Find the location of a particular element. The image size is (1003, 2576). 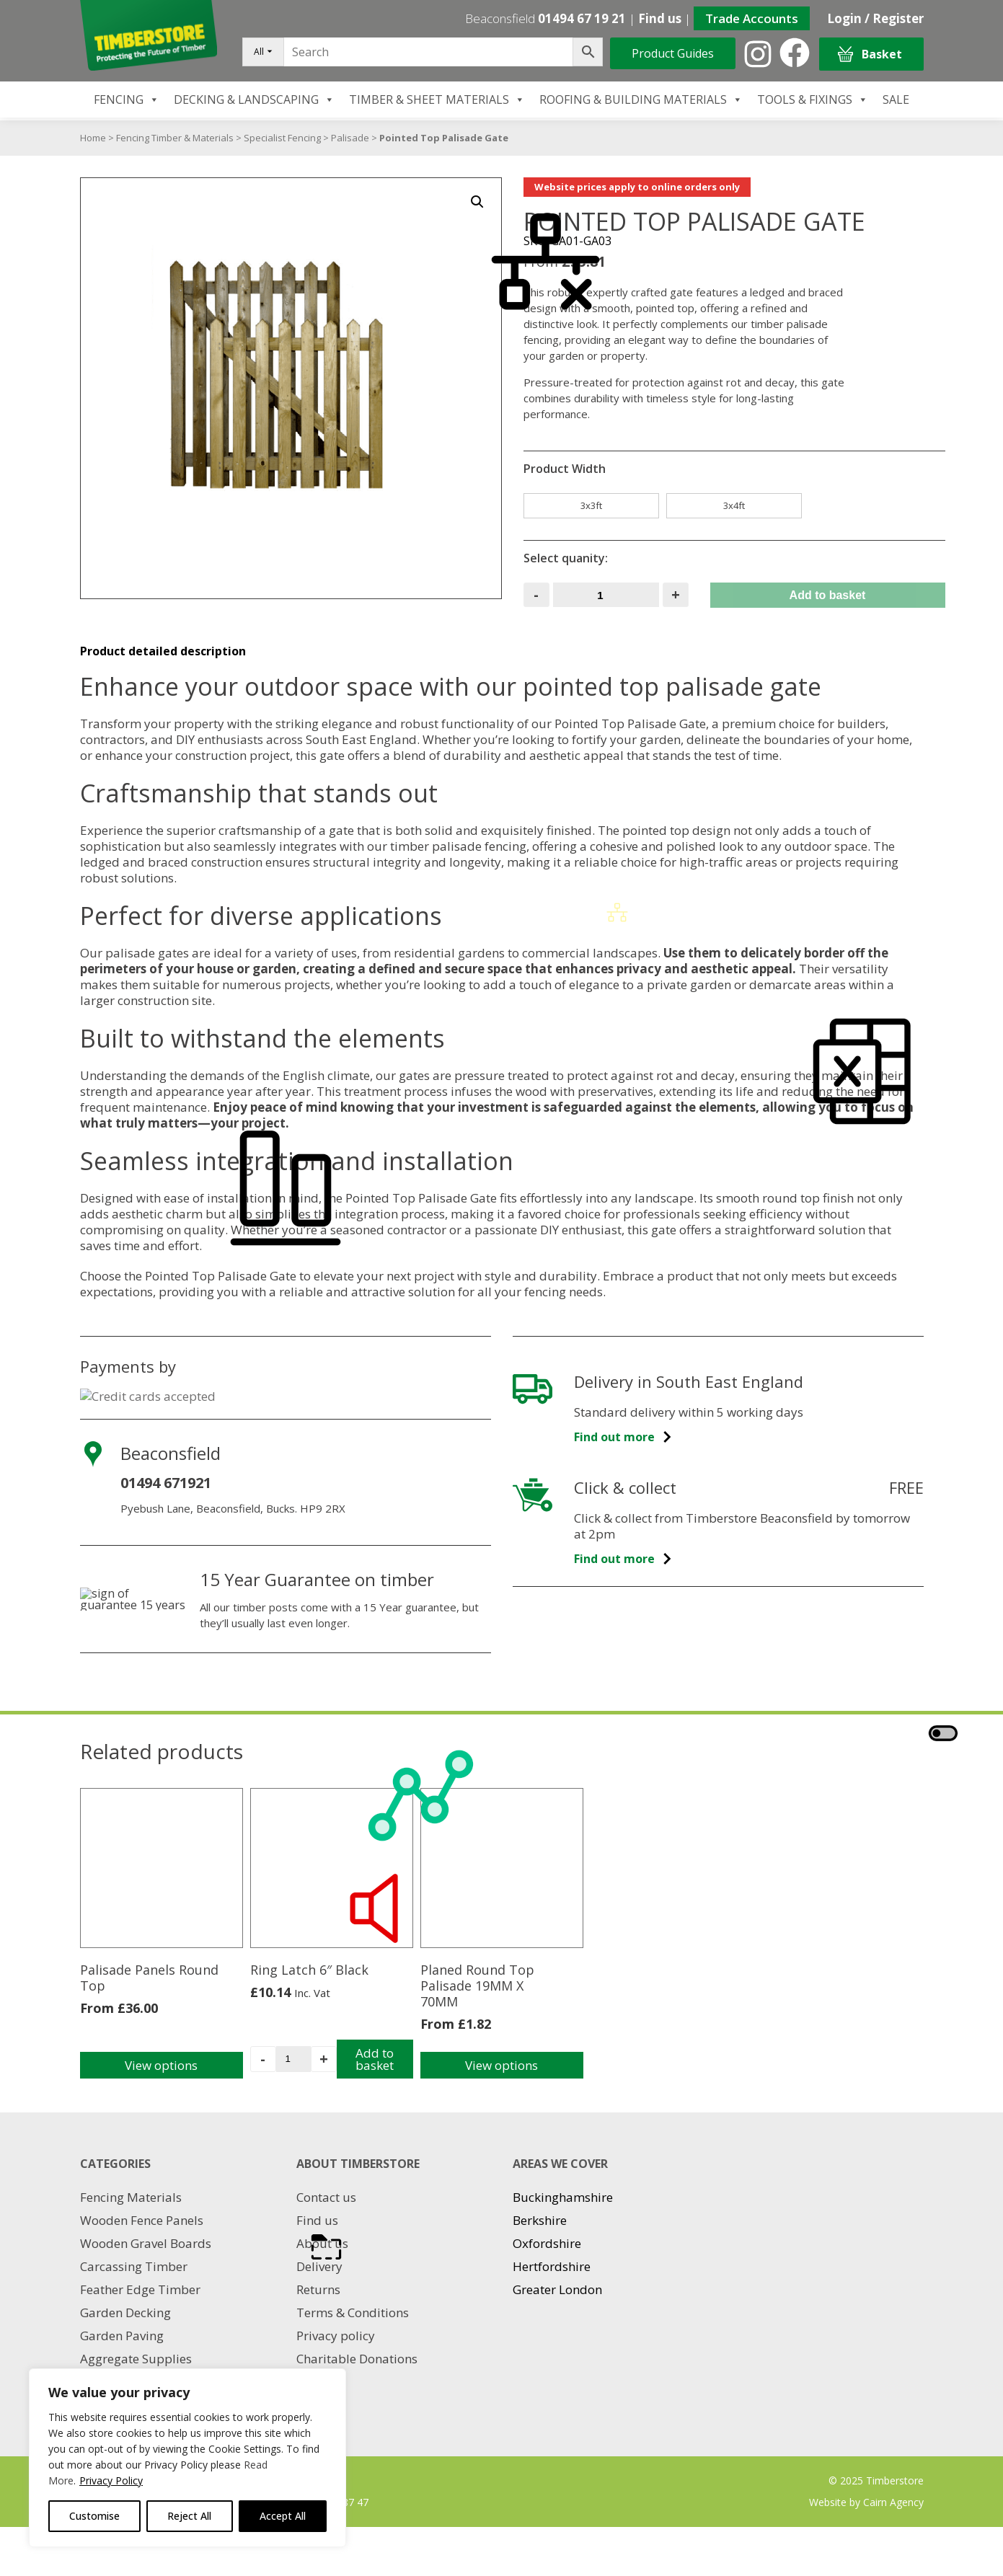

open Microsoft Excel is located at coordinates (866, 1071).